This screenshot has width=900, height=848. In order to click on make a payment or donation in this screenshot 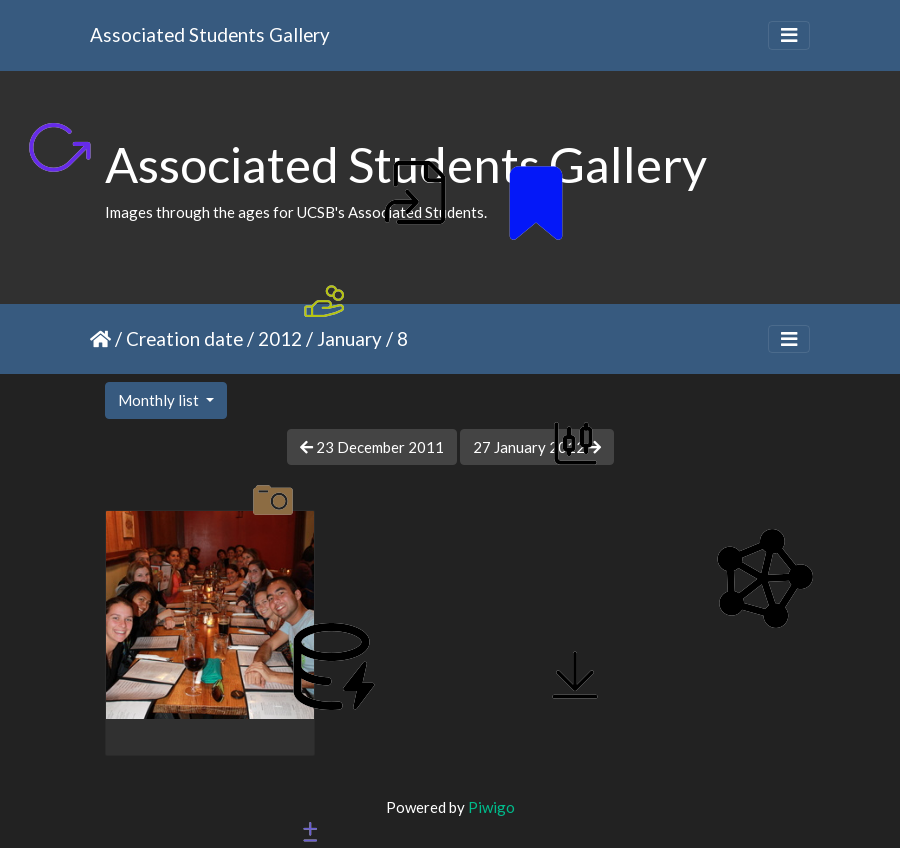, I will do `click(325, 302)`.